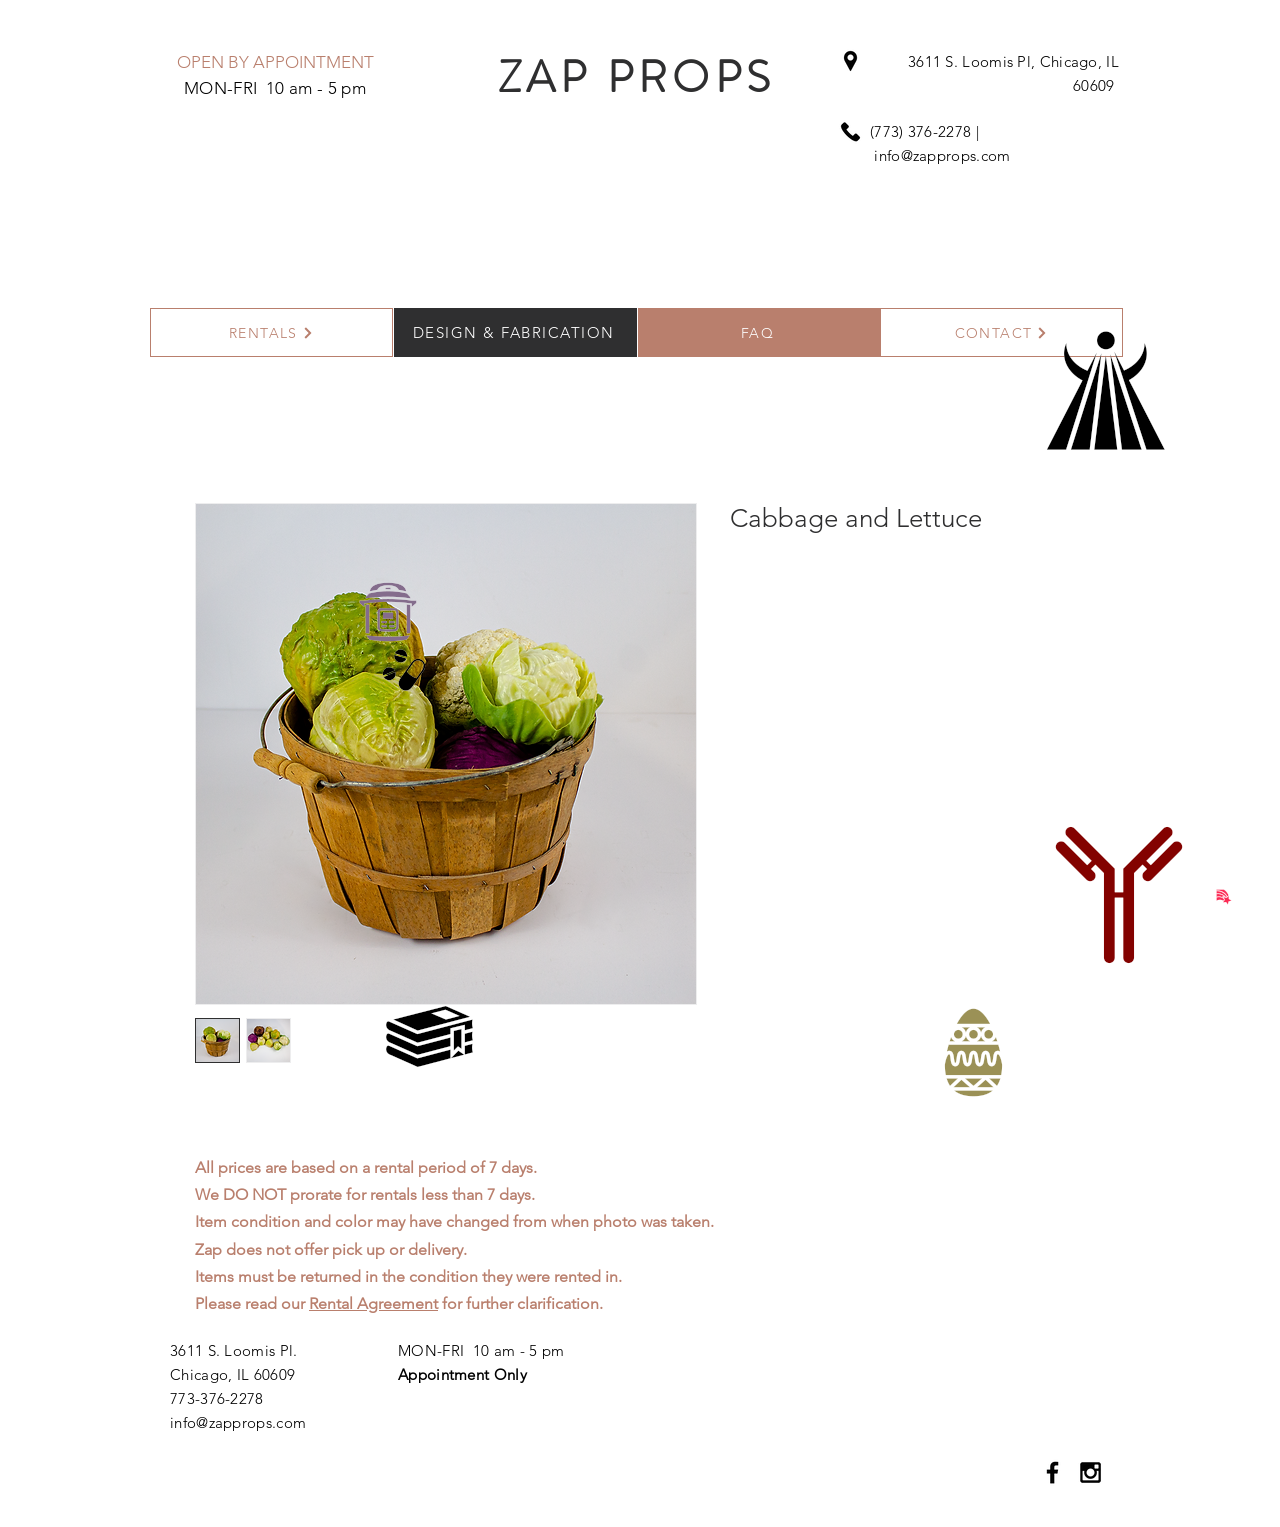 The image size is (1280, 1527). I want to click on access space exploration or interstellar travel features, so click(1106, 390).